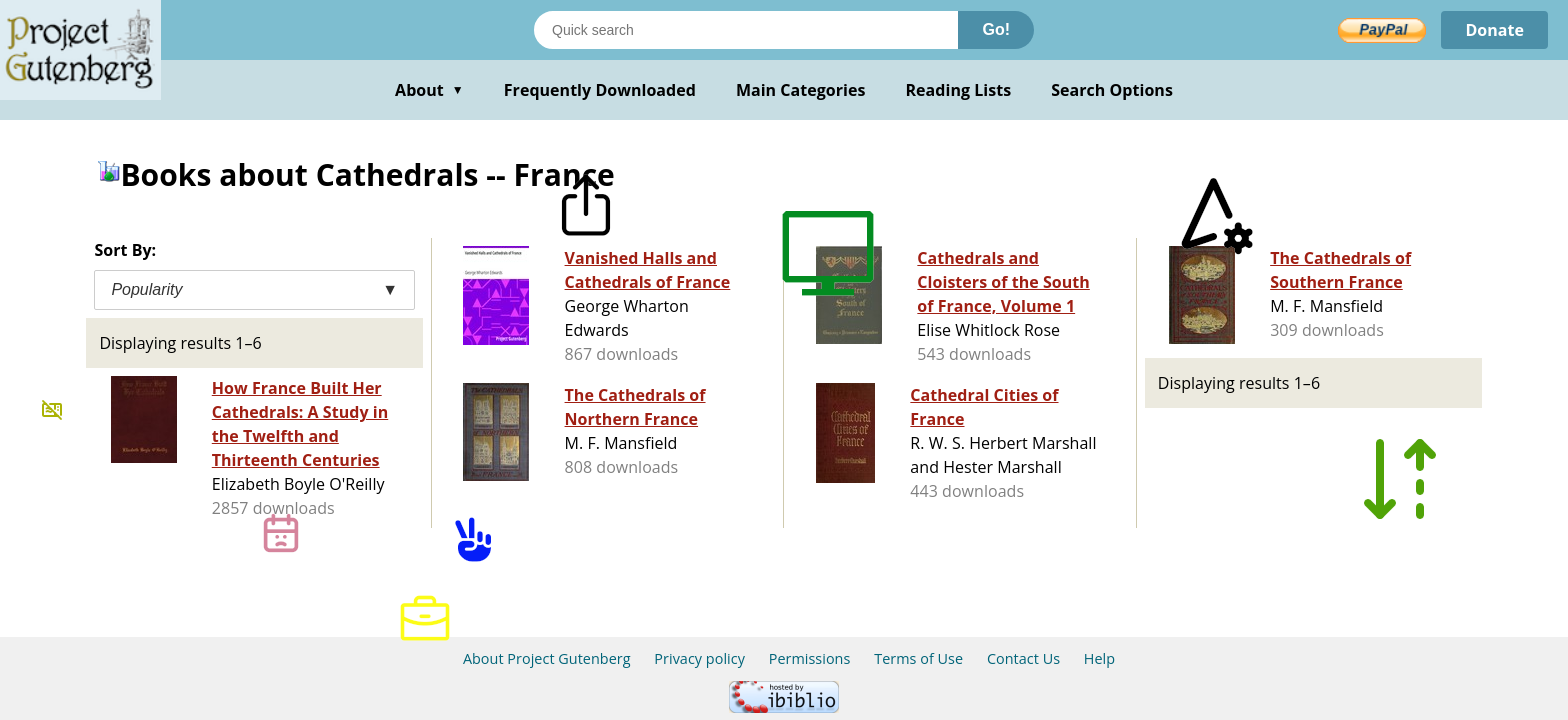  What do you see at coordinates (1400, 479) in the screenshot?
I see `transfer data downward` at bounding box center [1400, 479].